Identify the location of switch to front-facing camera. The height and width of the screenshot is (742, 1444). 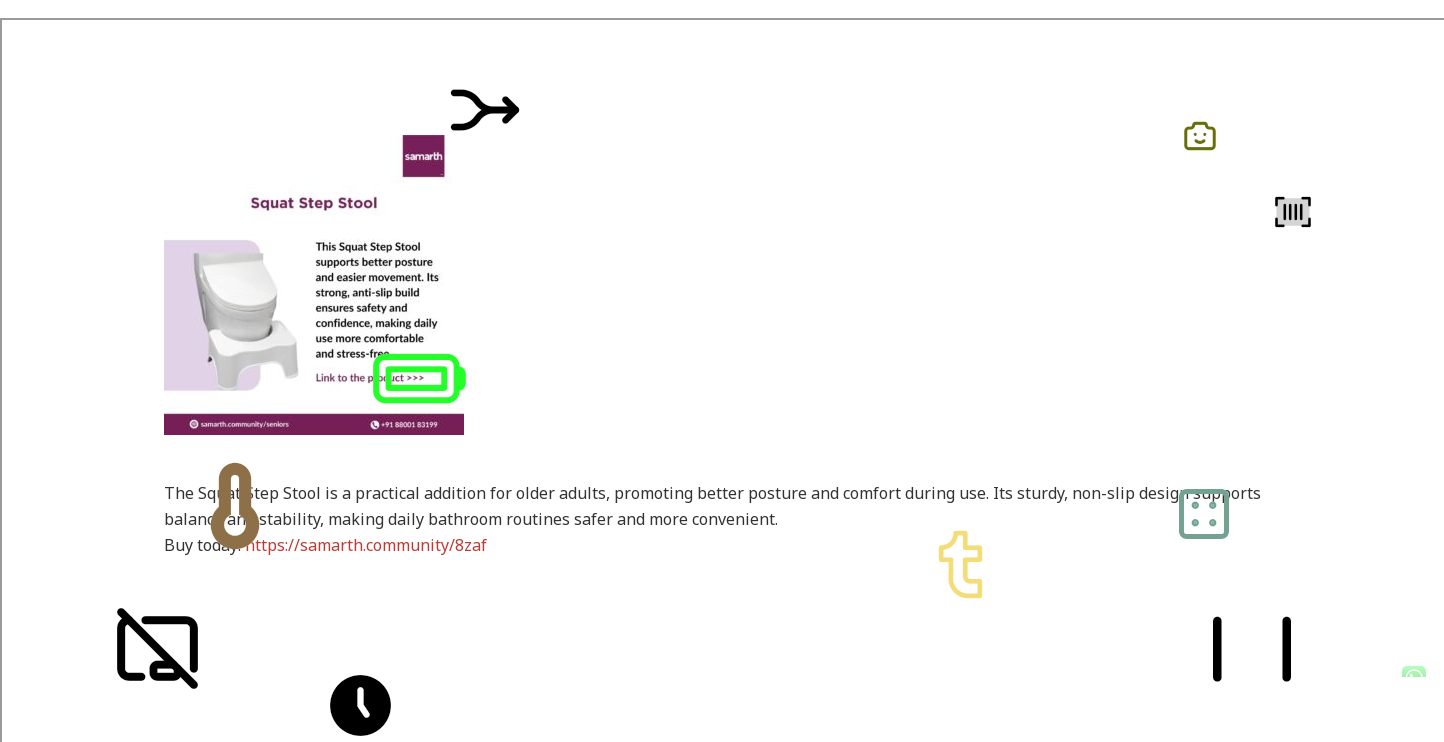
(1200, 136).